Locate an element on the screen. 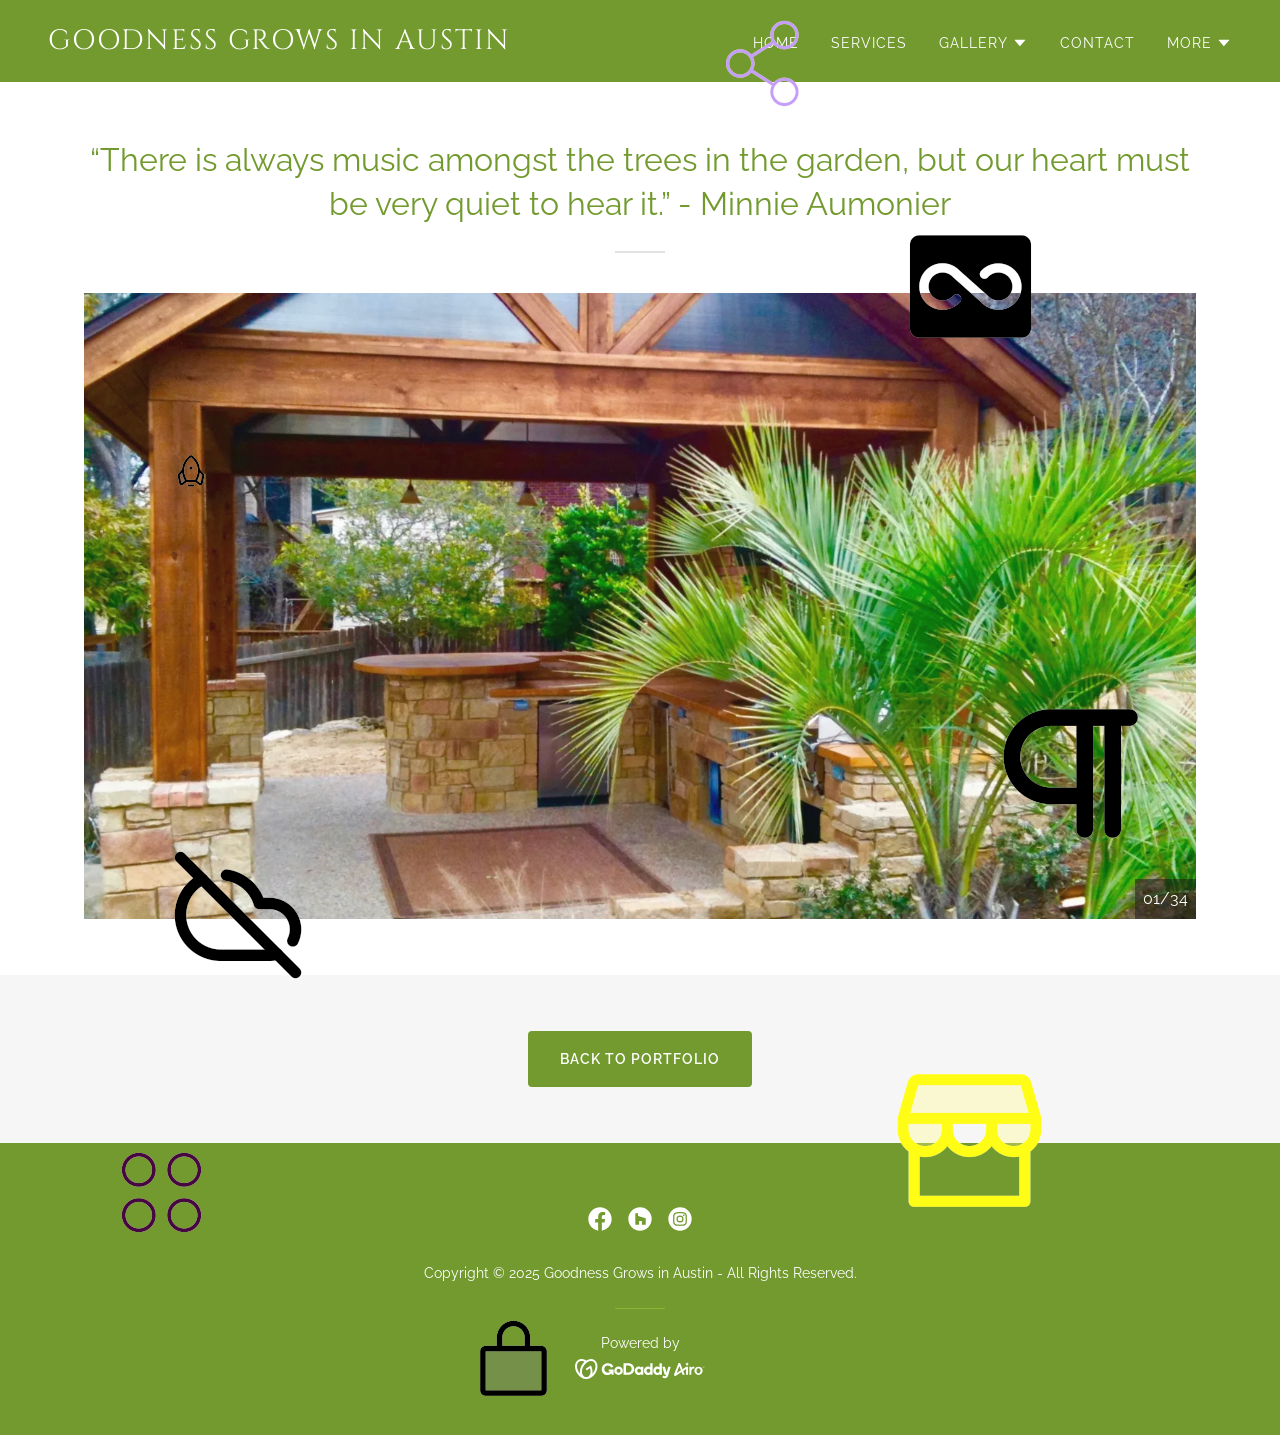 Image resolution: width=1280 pixels, height=1435 pixels. indicates unlimited or infinite capacity is located at coordinates (970, 286).